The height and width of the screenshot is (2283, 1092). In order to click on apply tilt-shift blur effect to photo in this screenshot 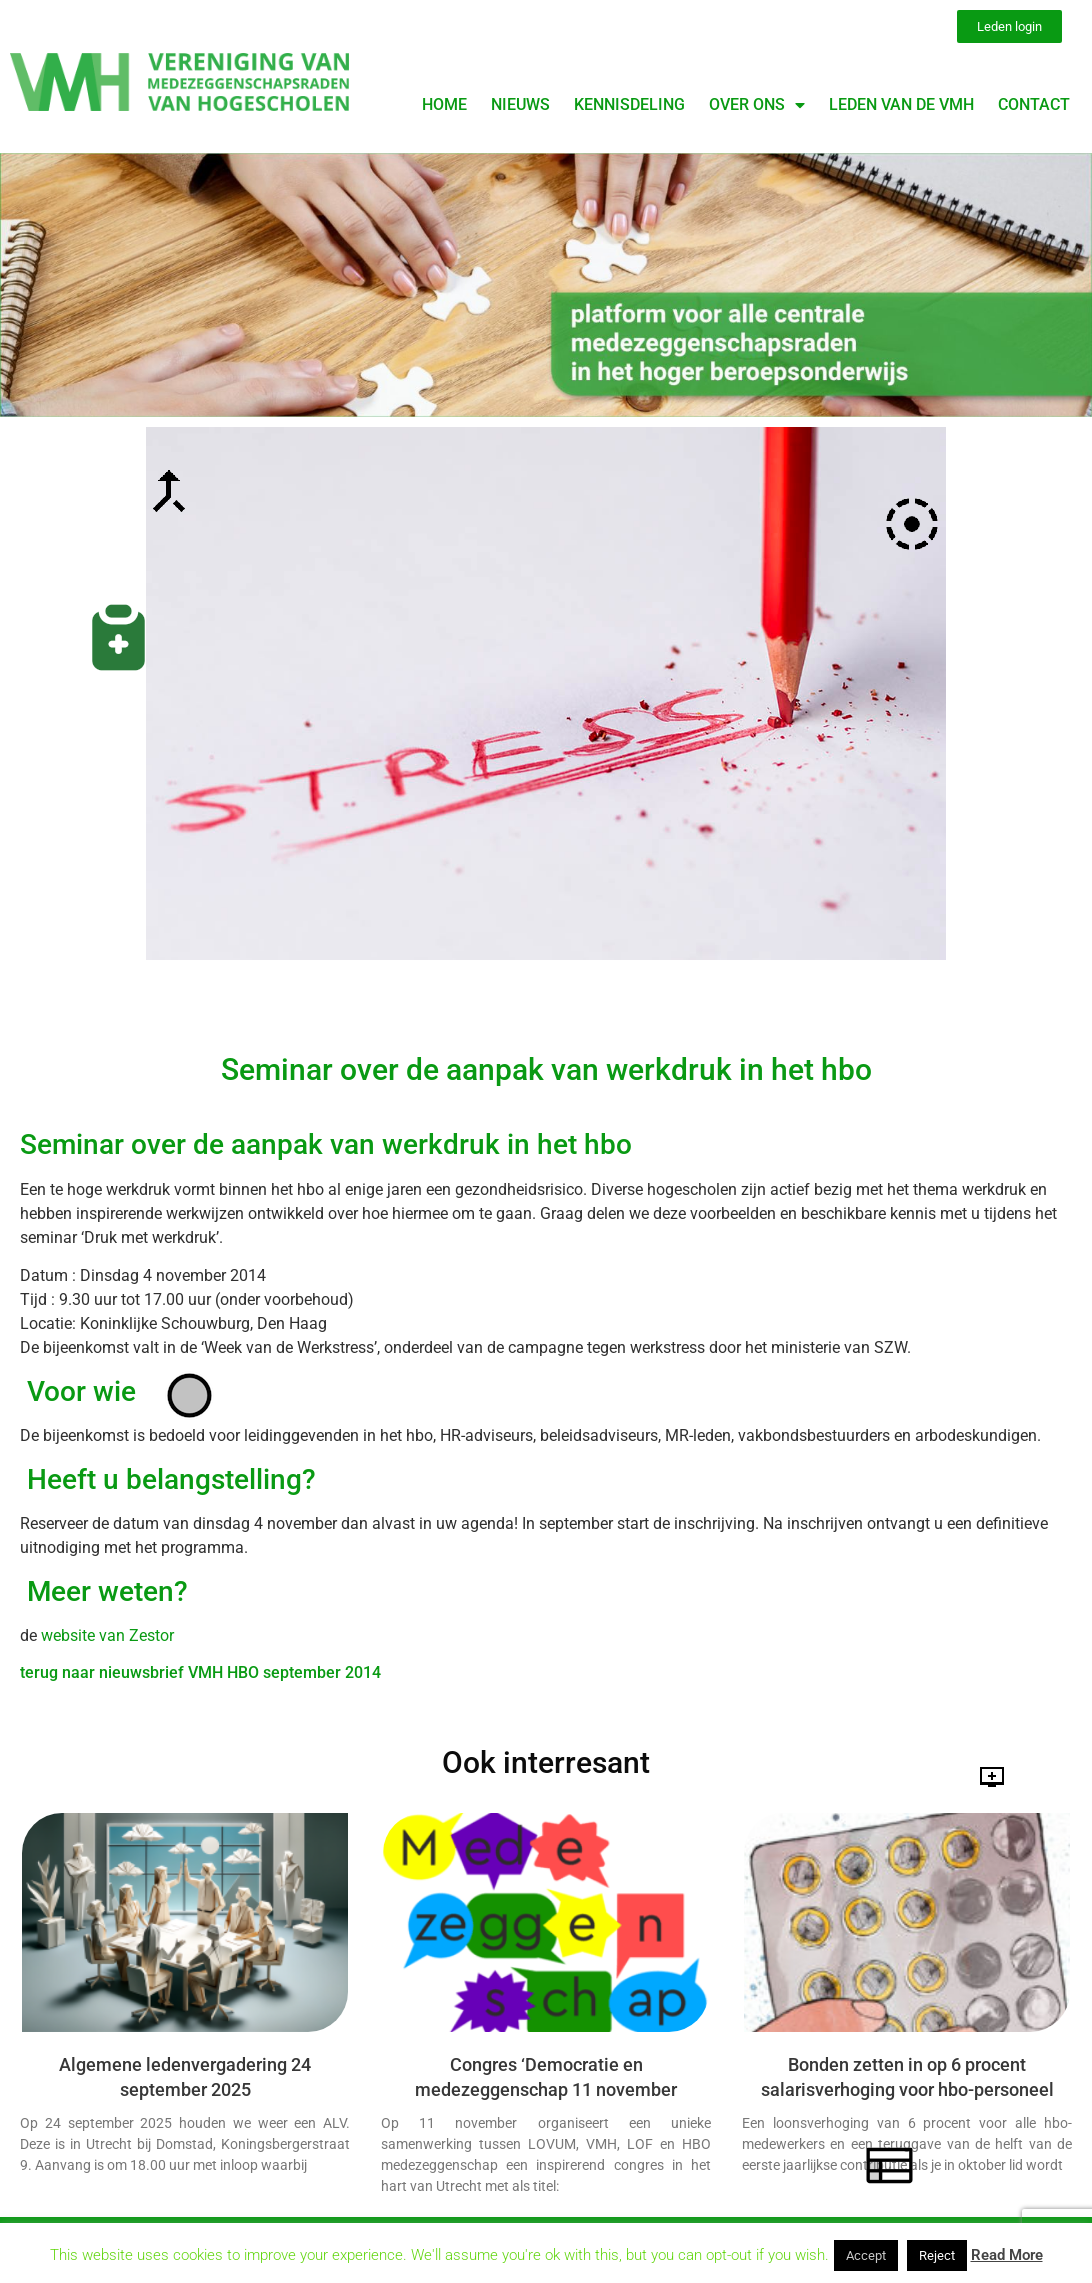, I will do `click(912, 524)`.